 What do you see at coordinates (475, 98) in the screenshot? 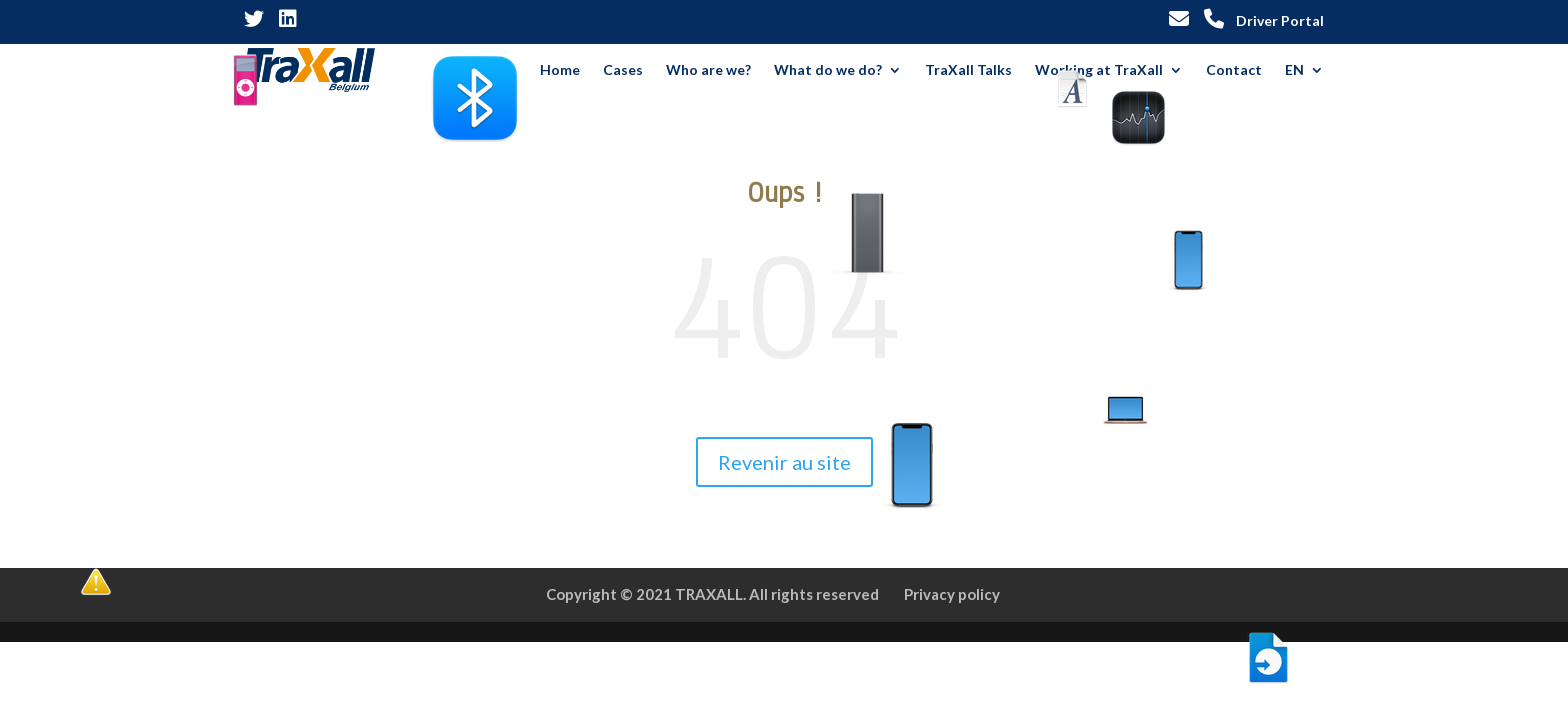
I see `toggle bluetooth connectivity on or off` at bounding box center [475, 98].